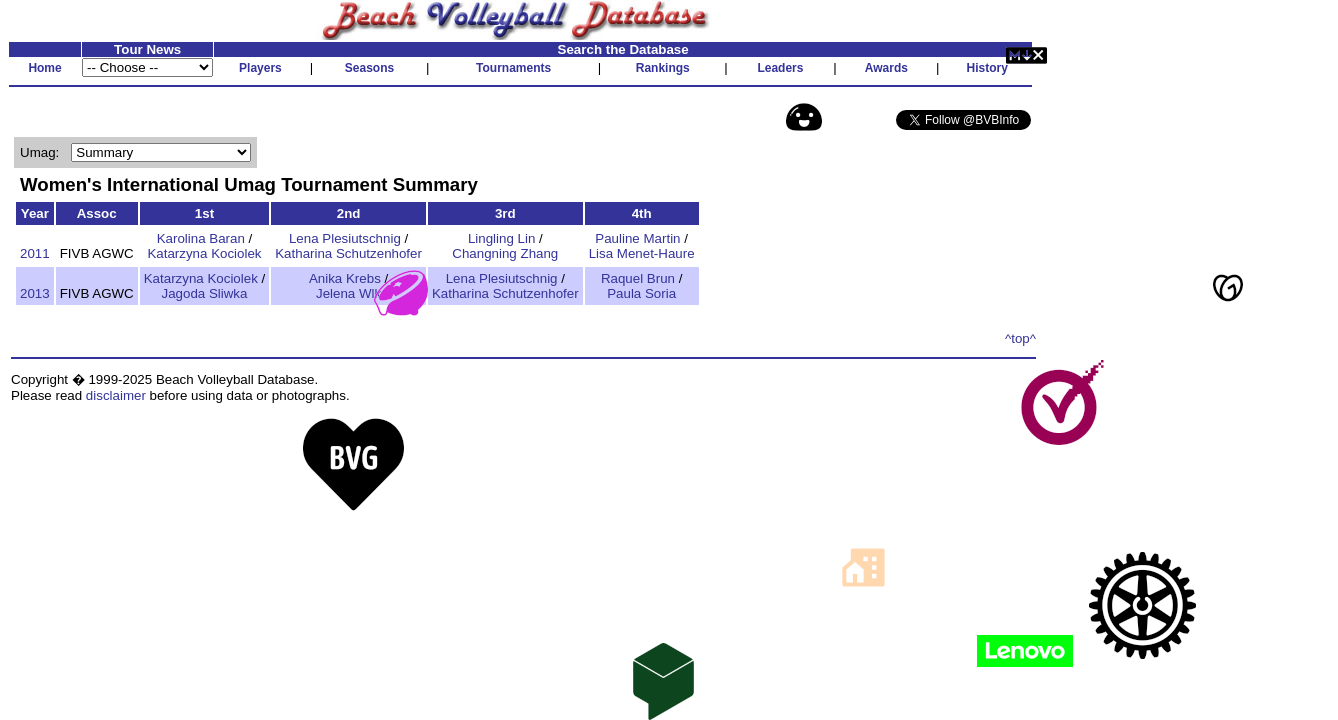 Image resolution: width=1338 pixels, height=720 pixels. What do you see at coordinates (1026, 55) in the screenshot?
I see `MDX file format or project indicator` at bounding box center [1026, 55].